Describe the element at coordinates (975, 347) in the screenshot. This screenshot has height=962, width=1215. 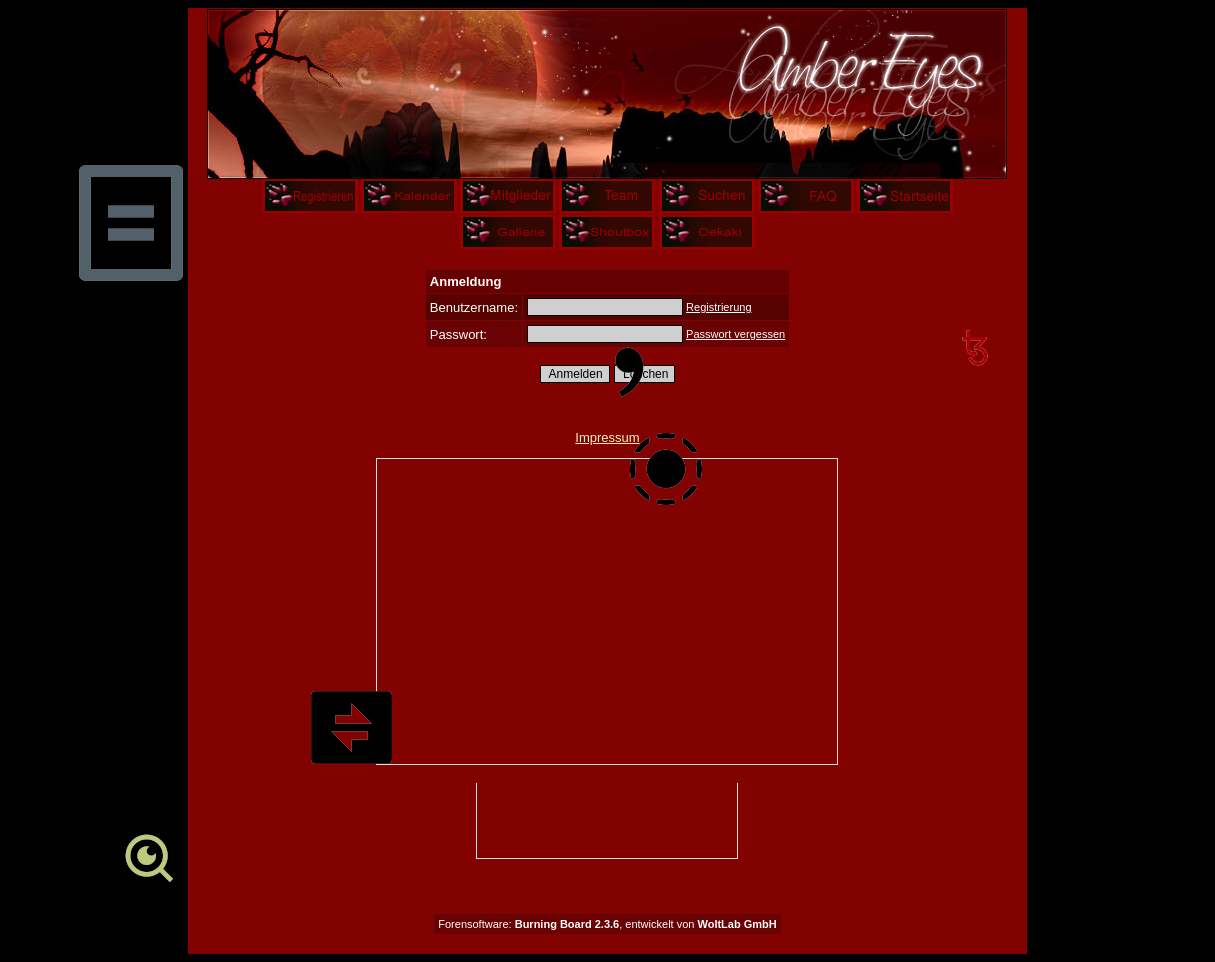
I see `tezos (XTZ) cryptocurrency logo` at that location.